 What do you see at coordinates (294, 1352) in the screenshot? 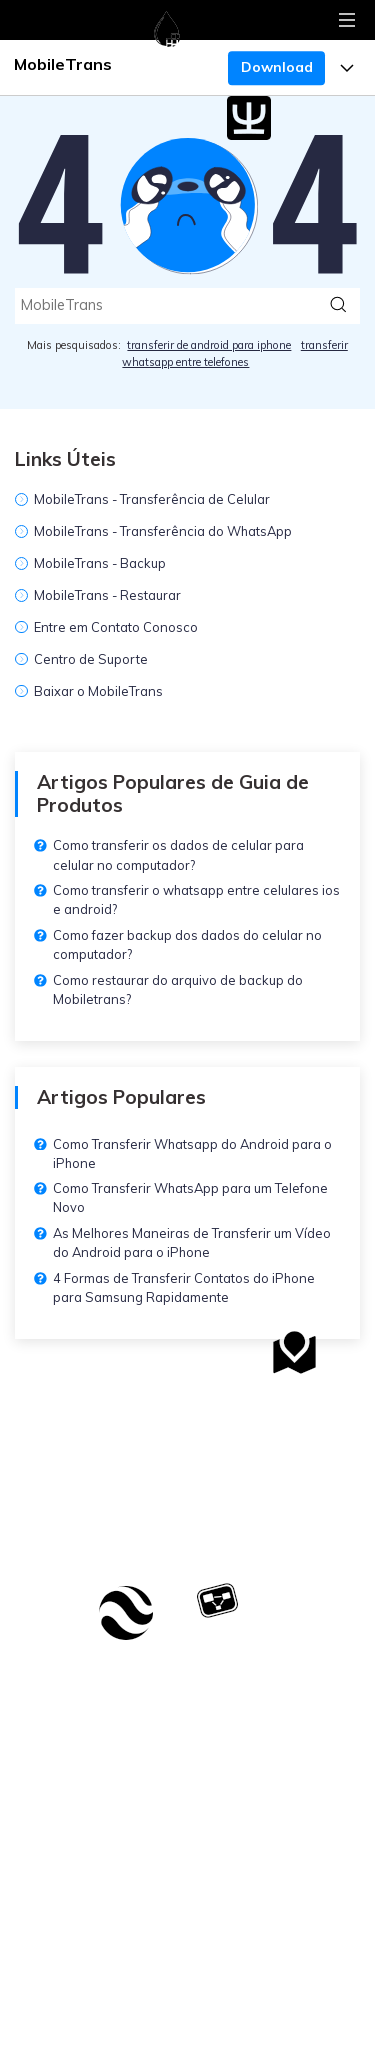
I see `view map with pinned location` at bounding box center [294, 1352].